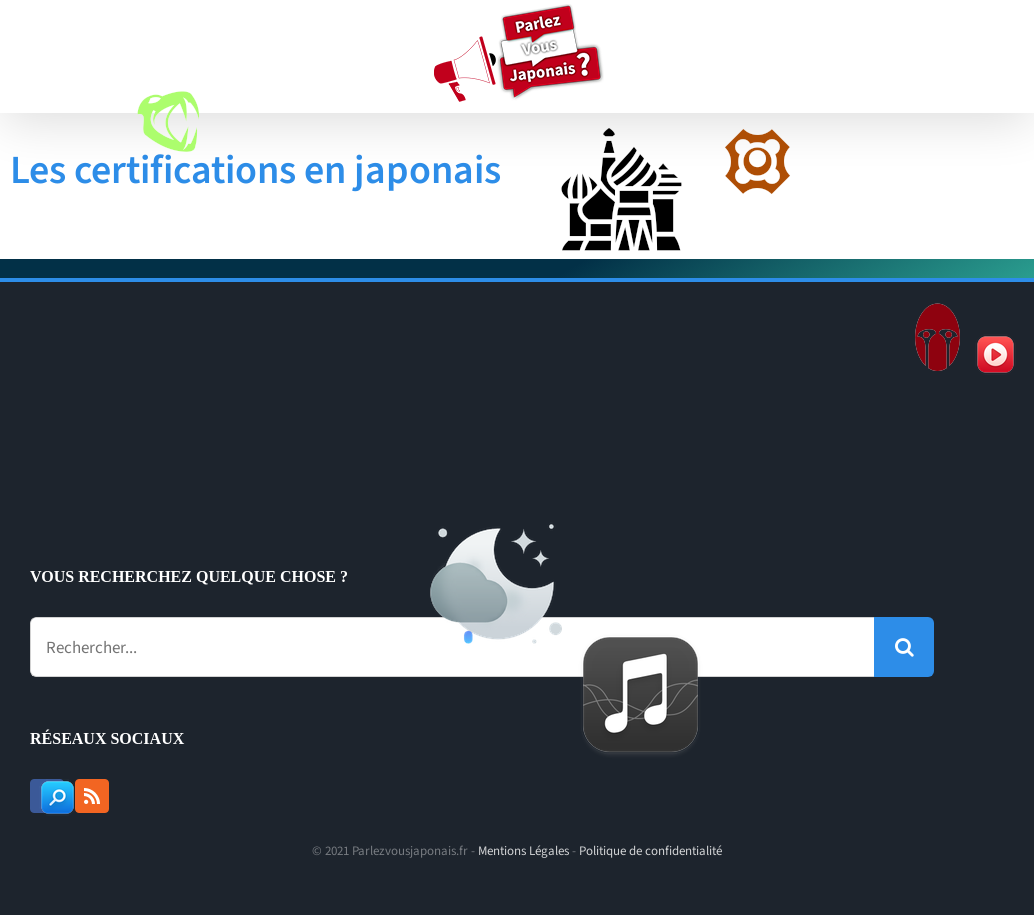 The width and height of the screenshot is (1034, 915). Describe the element at coordinates (621, 188) in the screenshot. I see `indicates a Moscow or Russia-related destination` at that location.